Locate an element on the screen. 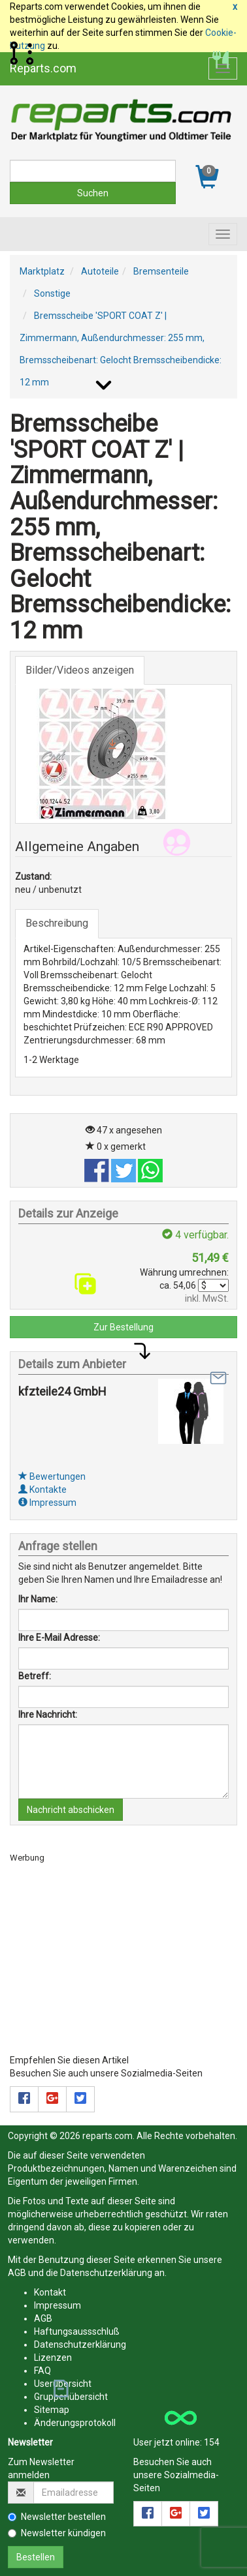  indicates a file has been removed or deleted is located at coordinates (60, 2388).